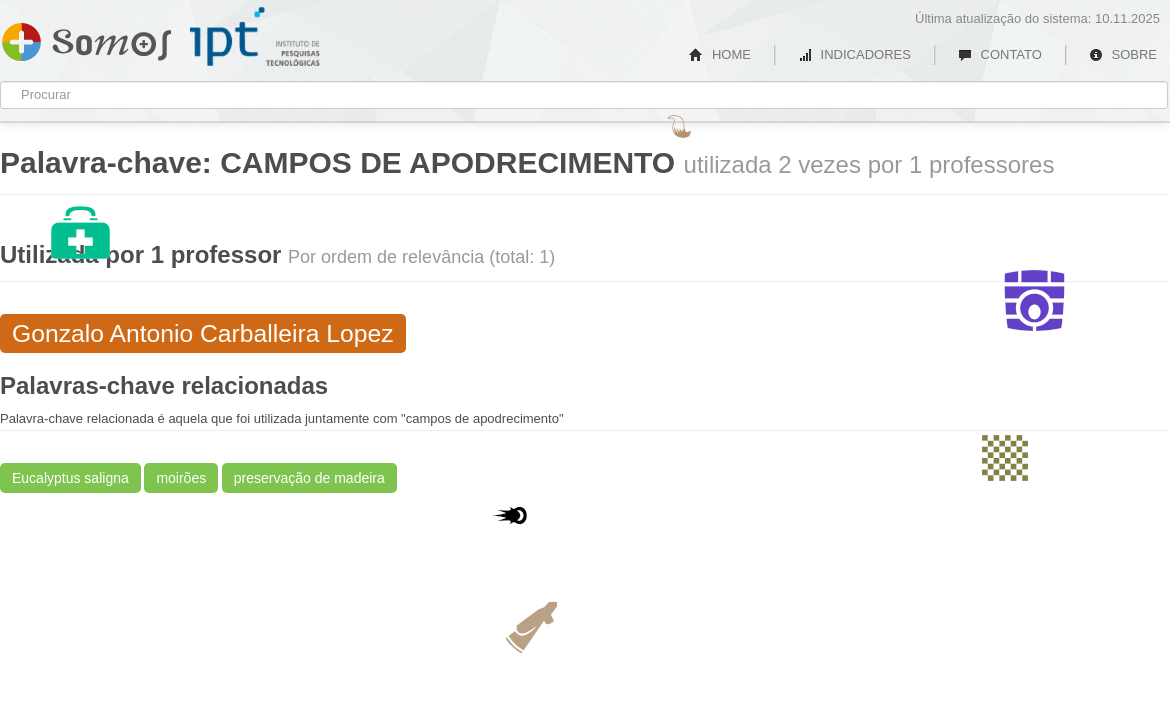  Describe the element at coordinates (1034, 300) in the screenshot. I see `access barrel or keg inventory in game` at that location.